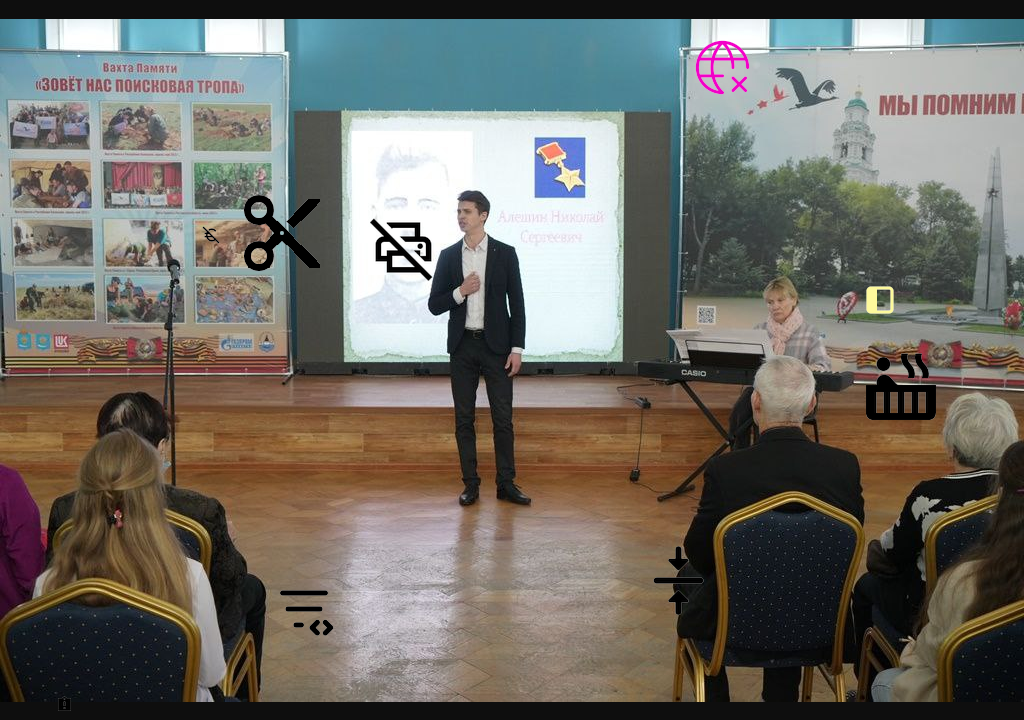 The image size is (1024, 720). I want to click on cut selected content to clipboard, so click(282, 233).